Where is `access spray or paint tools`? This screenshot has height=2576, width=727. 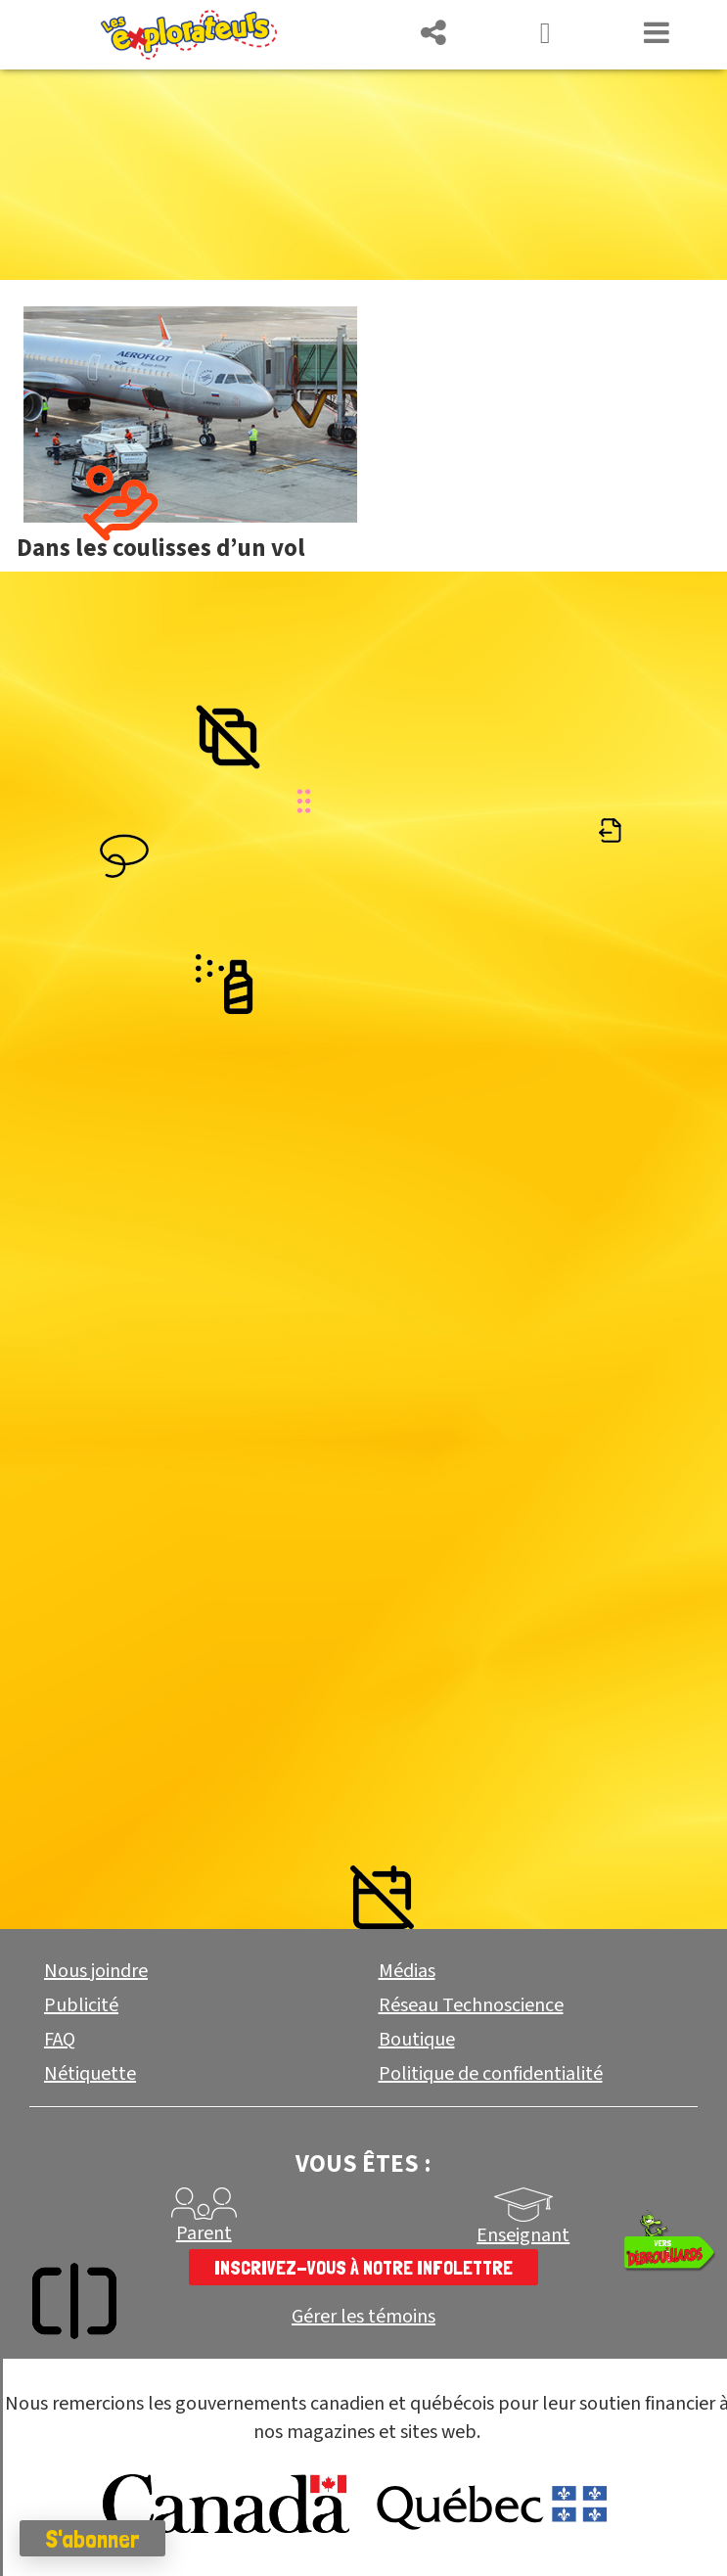
access spray or paint tools is located at coordinates (224, 983).